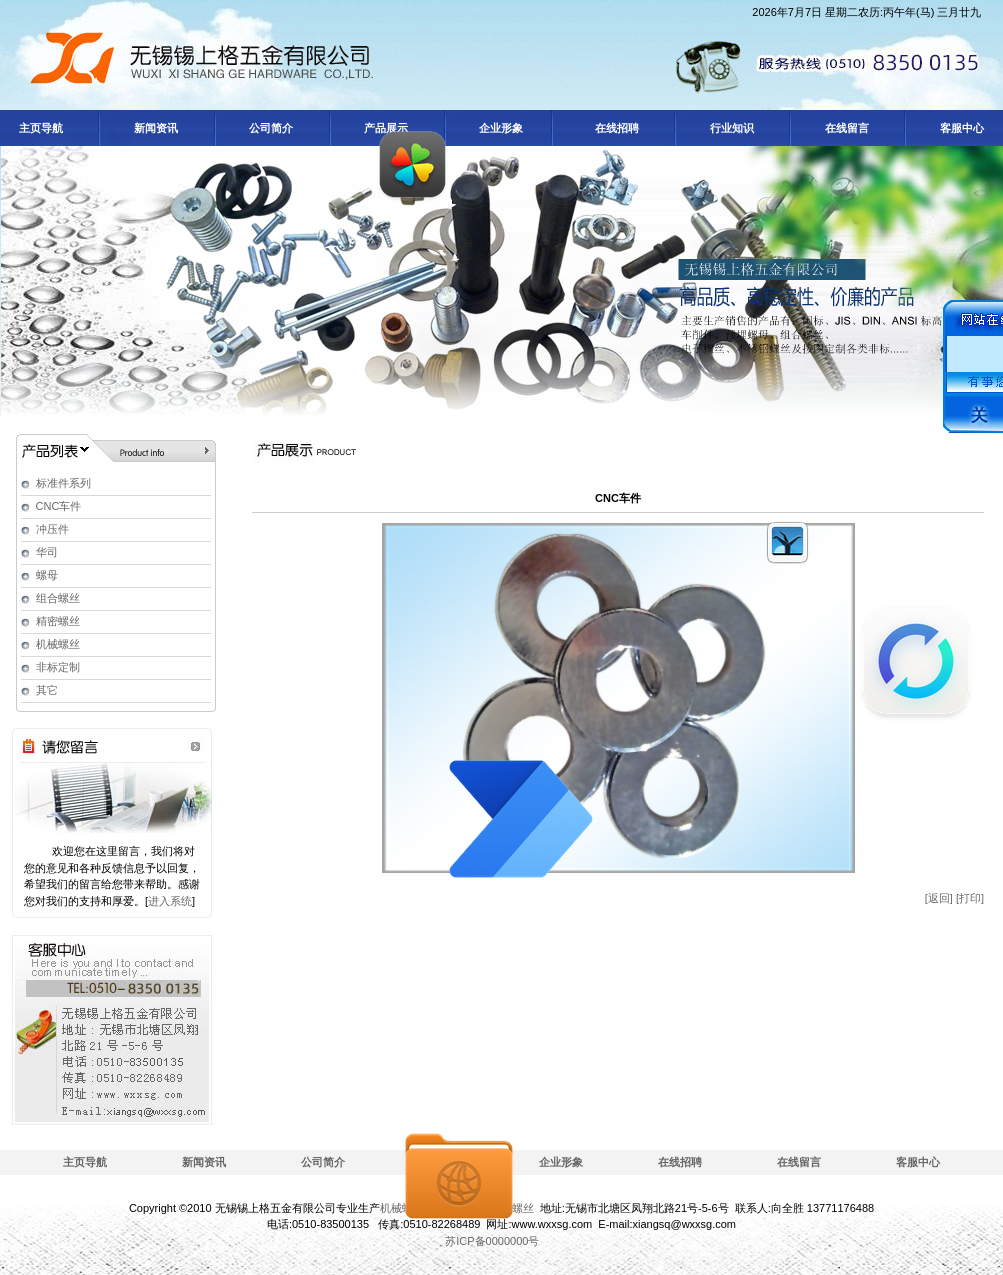  I want to click on open shotwell photo manager, so click(787, 542).